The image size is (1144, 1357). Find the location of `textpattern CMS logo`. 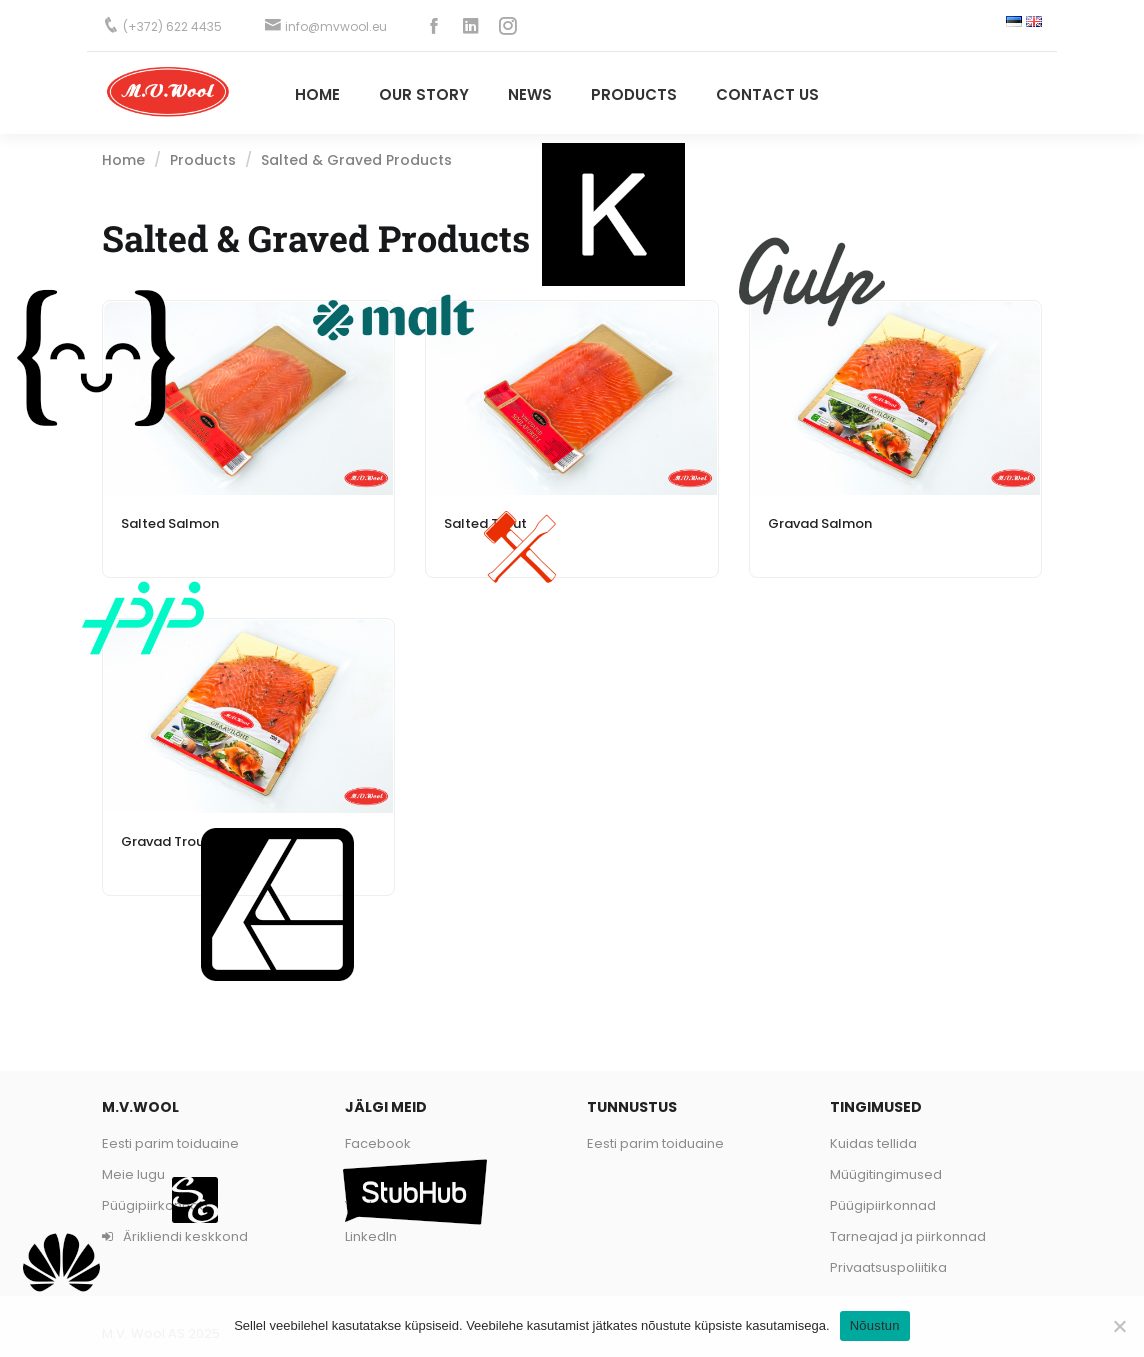

textpattern CMS logo is located at coordinates (520, 547).